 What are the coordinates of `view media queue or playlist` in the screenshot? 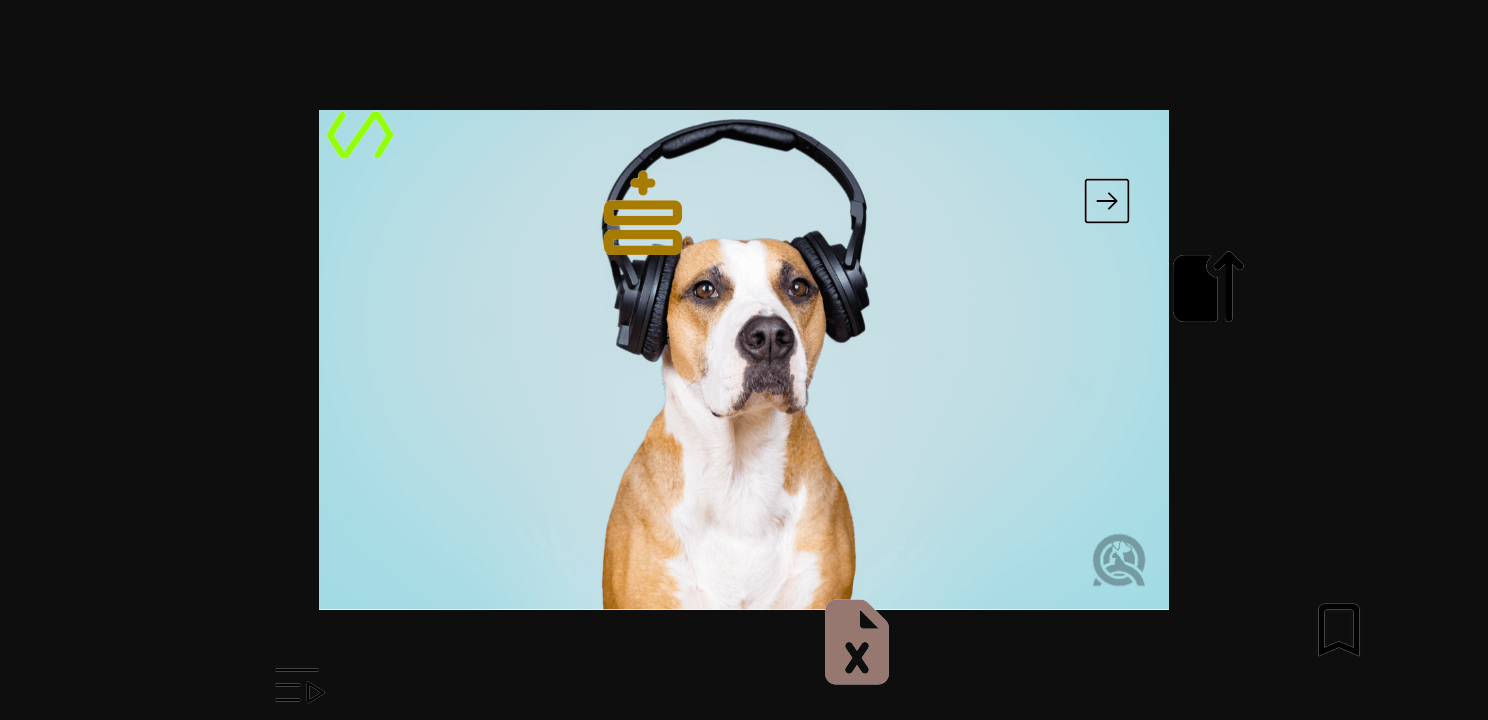 It's located at (297, 685).